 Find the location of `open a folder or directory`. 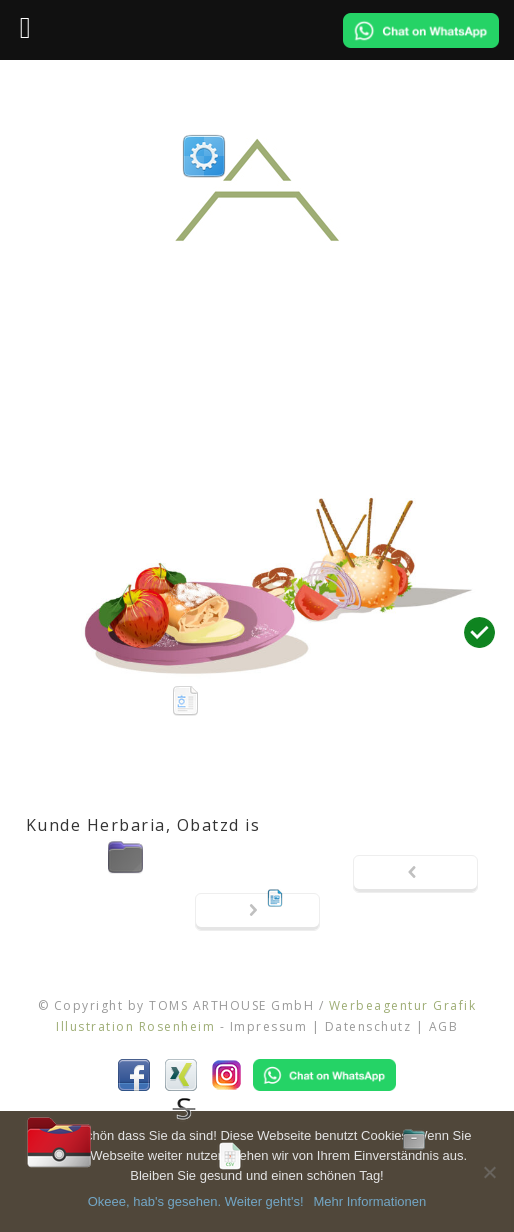

open a folder or directory is located at coordinates (125, 856).